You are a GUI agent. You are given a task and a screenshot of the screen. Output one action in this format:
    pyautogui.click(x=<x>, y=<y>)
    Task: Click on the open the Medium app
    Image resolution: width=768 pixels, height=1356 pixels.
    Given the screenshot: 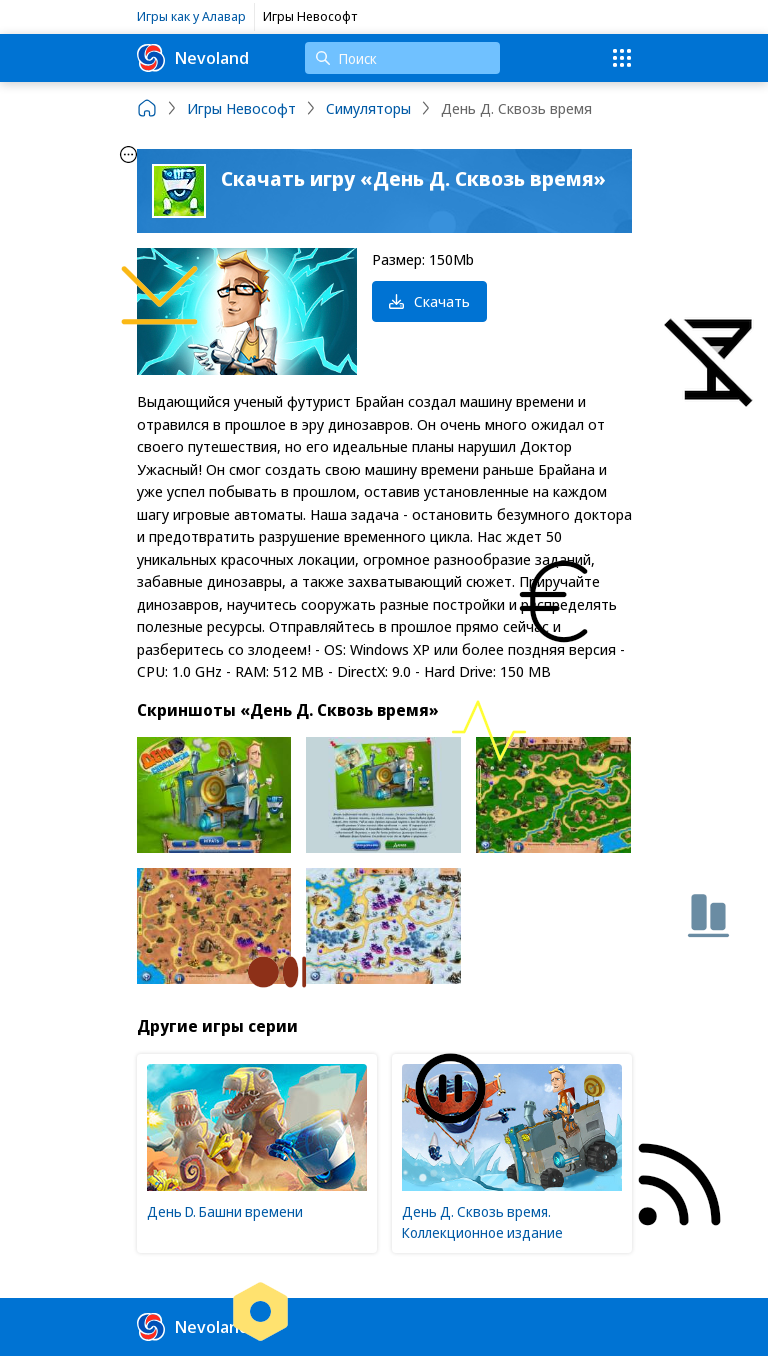 What is the action you would take?
    pyautogui.click(x=277, y=972)
    